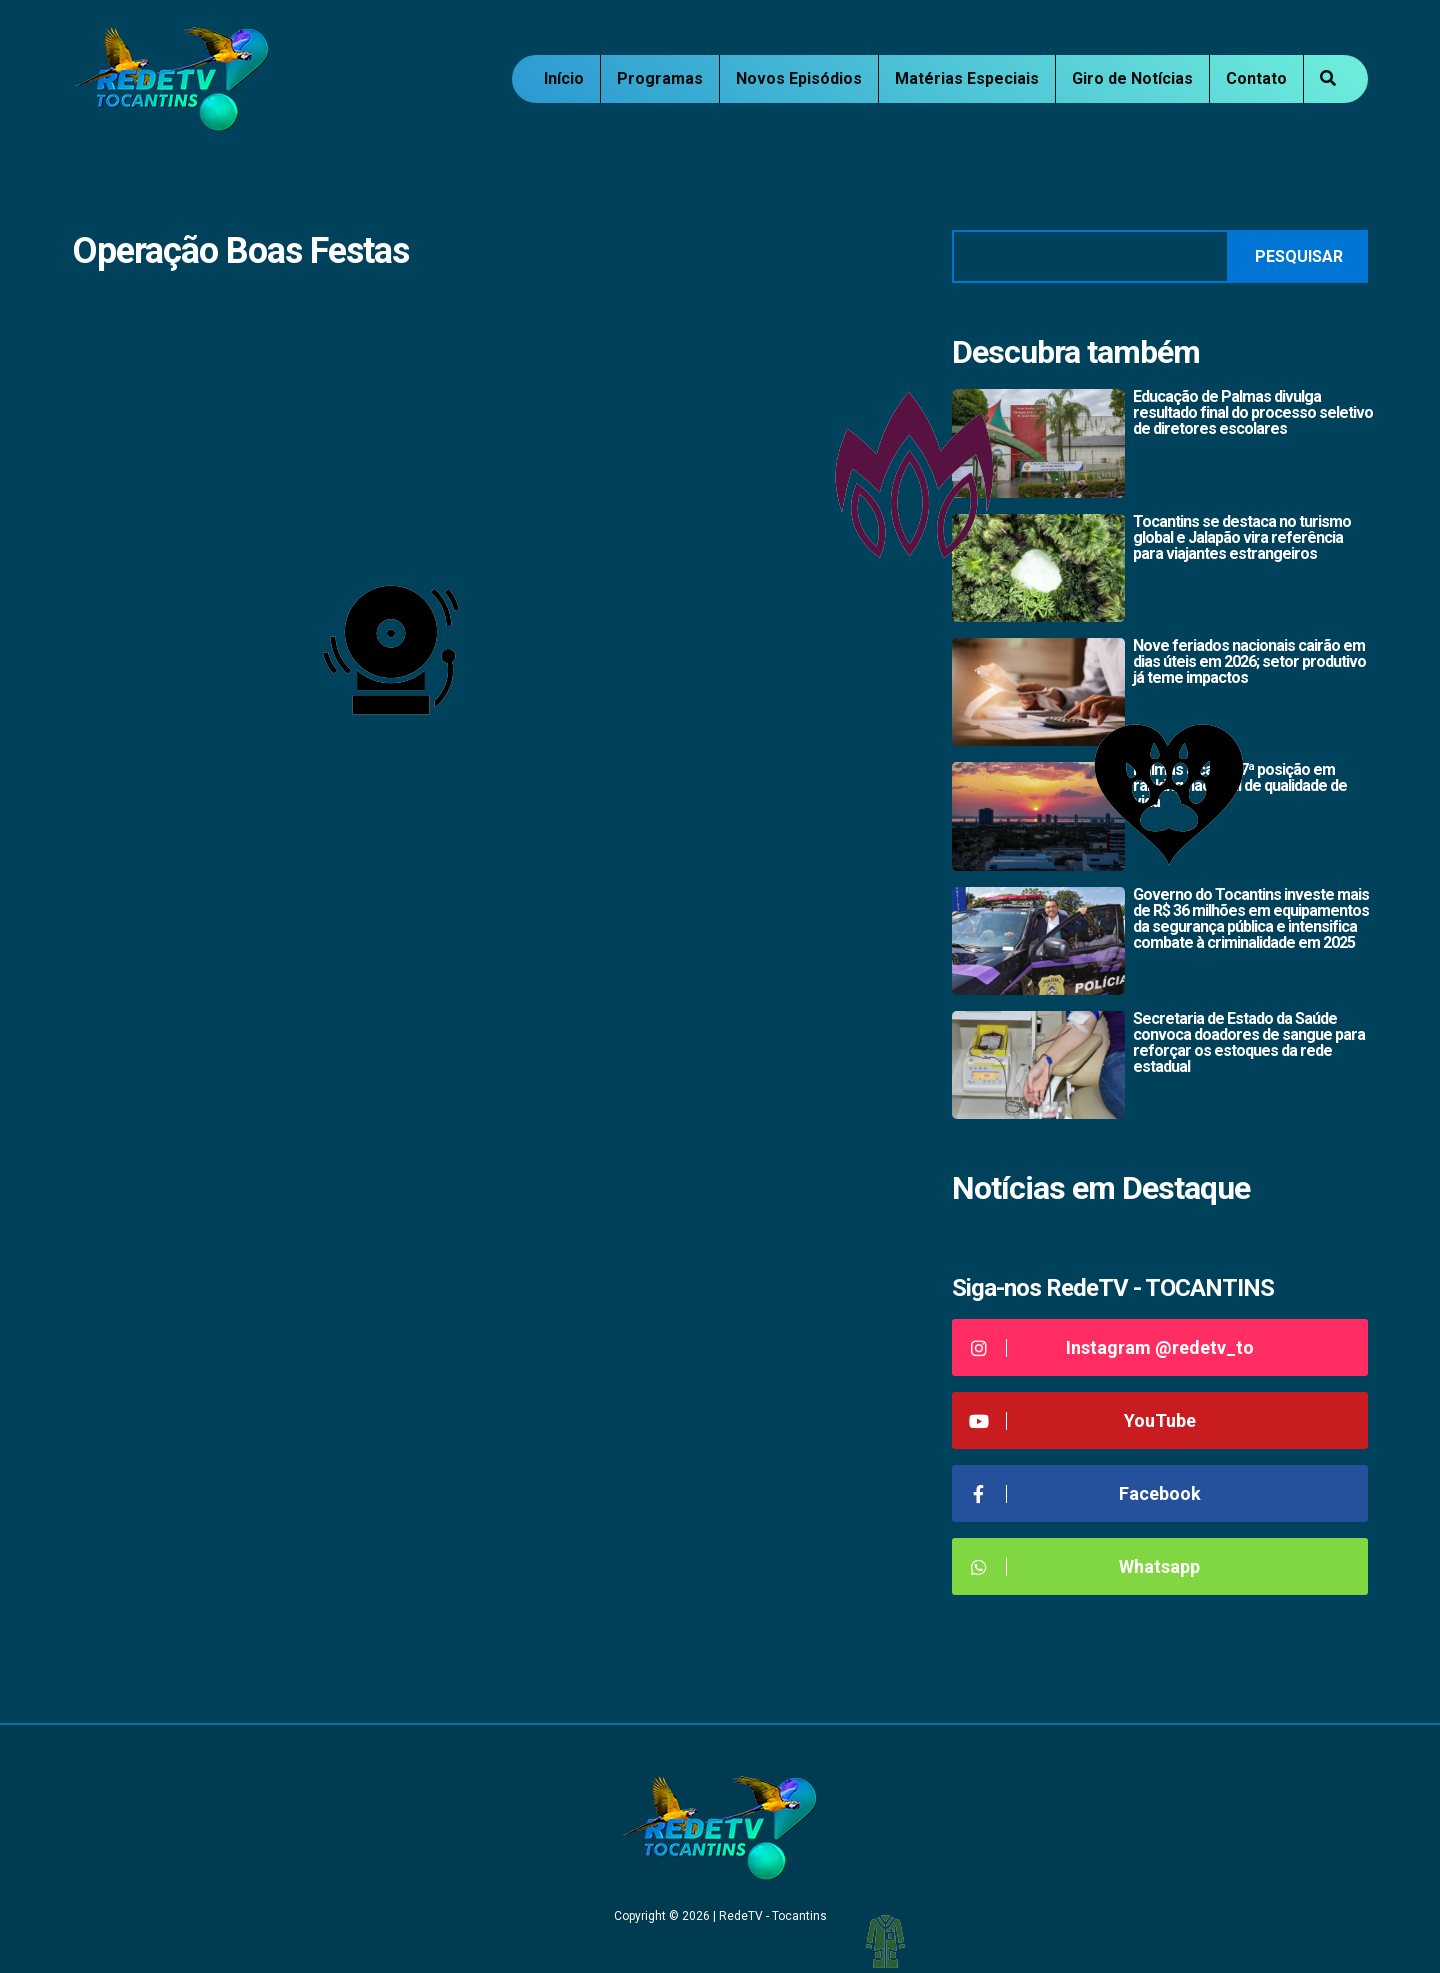  What do you see at coordinates (1168, 795) in the screenshot?
I see `favorite or like a pet-related item` at bounding box center [1168, 795].